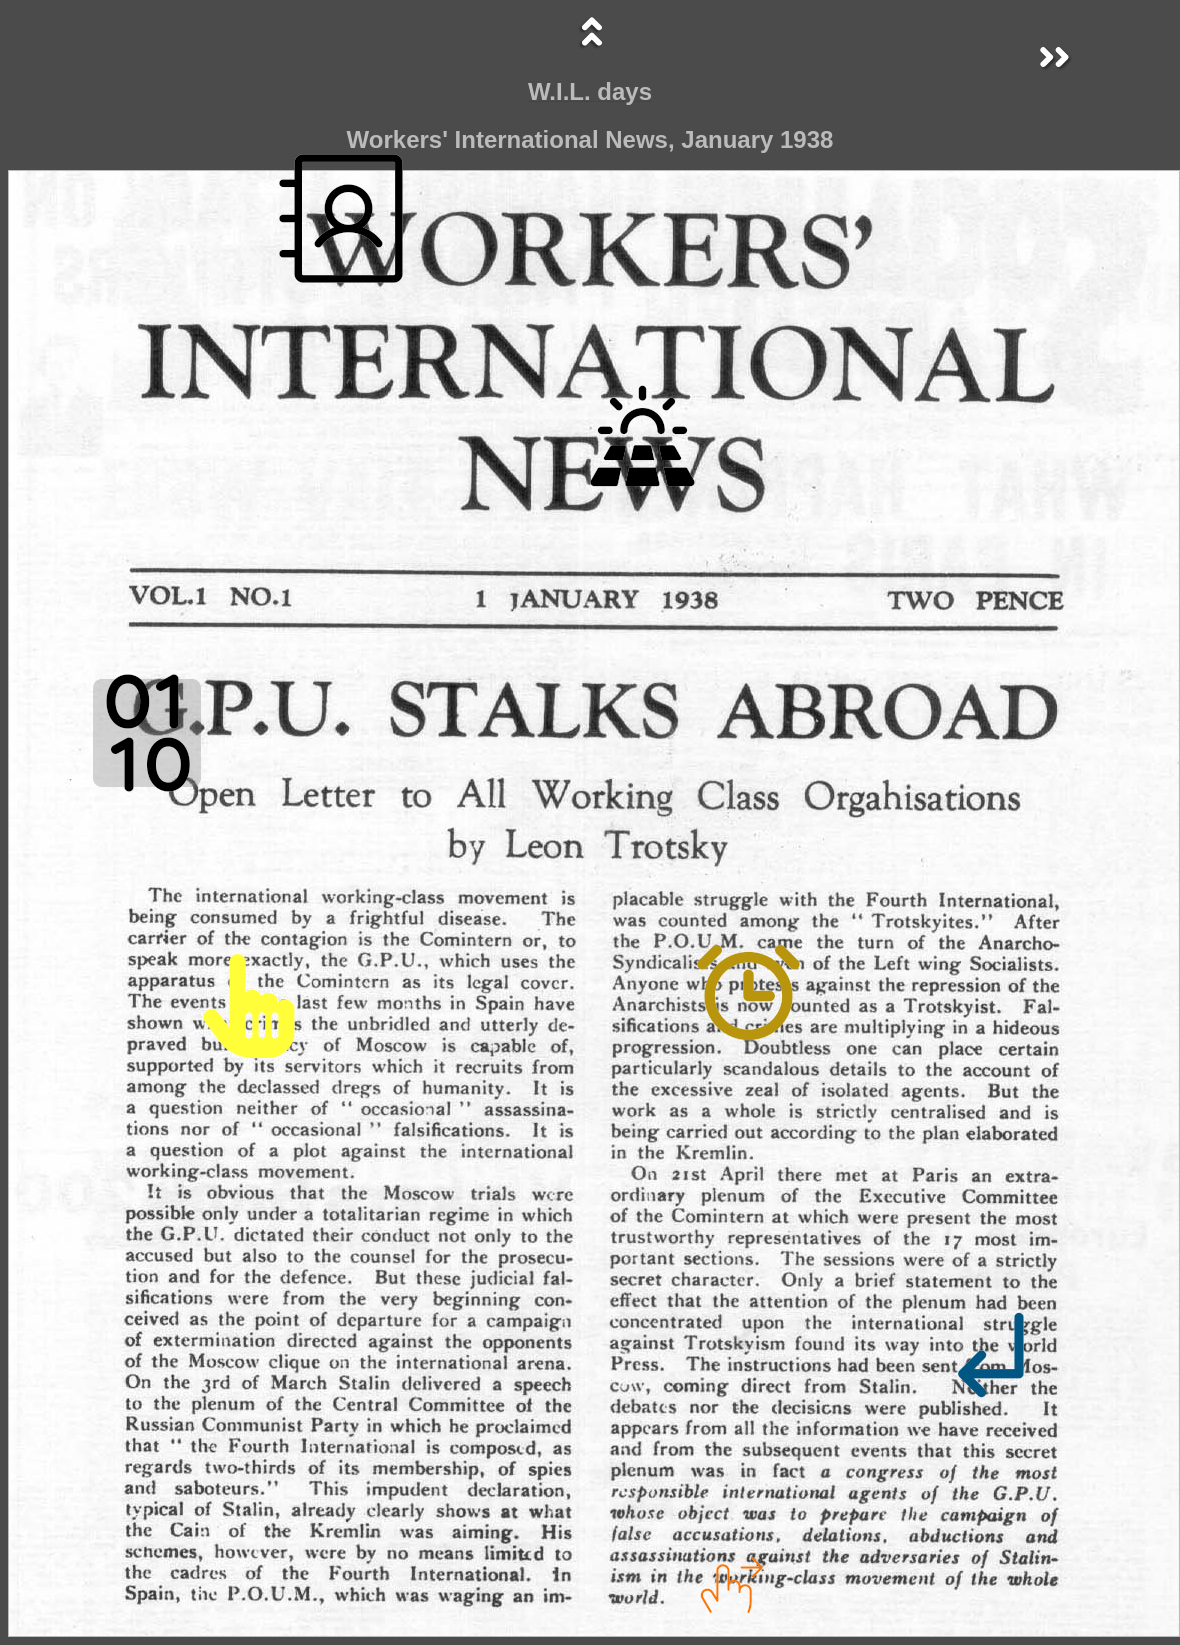  What do you see at coordinates (343, 218) in the screenshot?
I see `open your contacts or address book` at bounding box center [343, 218].